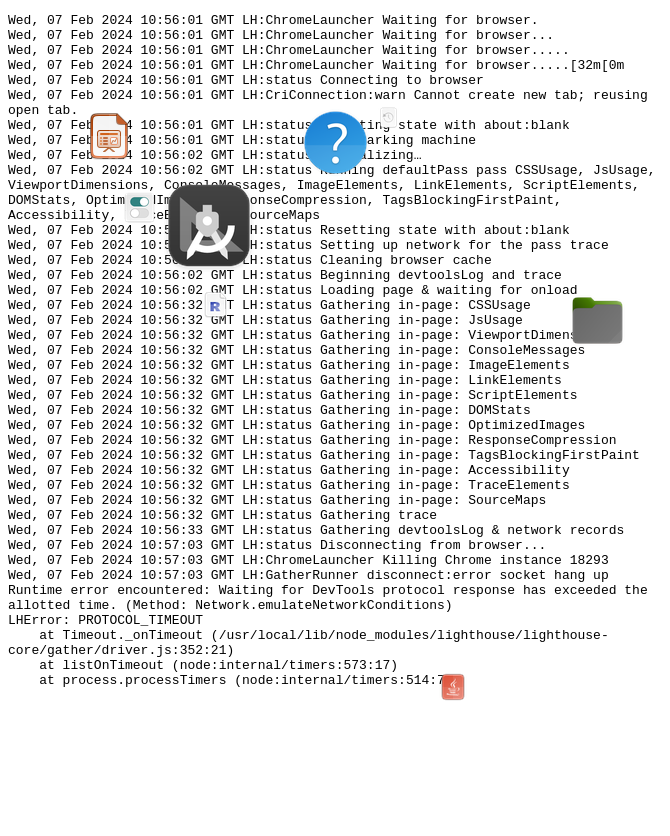  Describe the element at coordinates (215, 304) in the screenshot. I see `an R programming language source file` at that location.